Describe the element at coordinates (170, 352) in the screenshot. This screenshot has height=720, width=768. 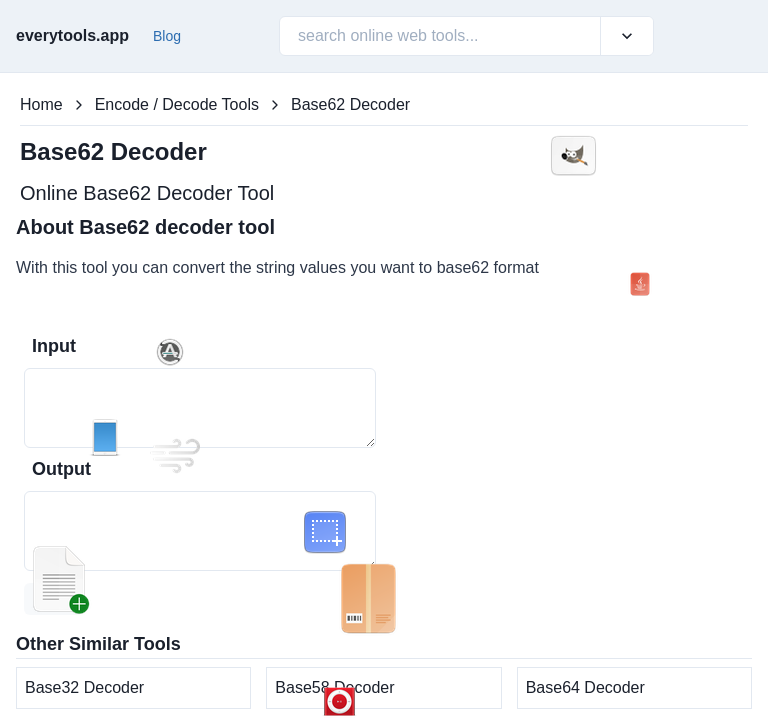
I see `check for available software updates` at that location.